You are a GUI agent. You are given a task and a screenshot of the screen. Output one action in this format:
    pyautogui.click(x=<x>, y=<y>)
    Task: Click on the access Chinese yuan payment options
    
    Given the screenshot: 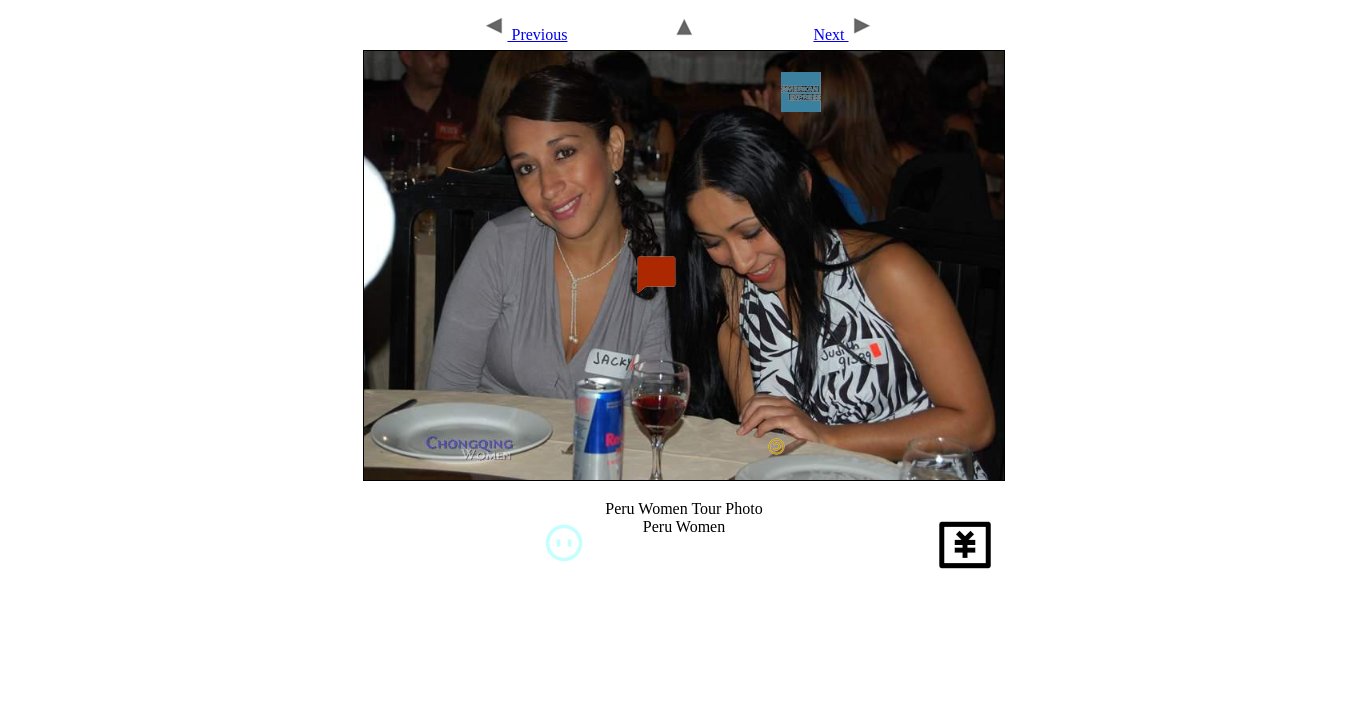 What is the action you would take?
    pyautogui.click(x=965, y=545)
    